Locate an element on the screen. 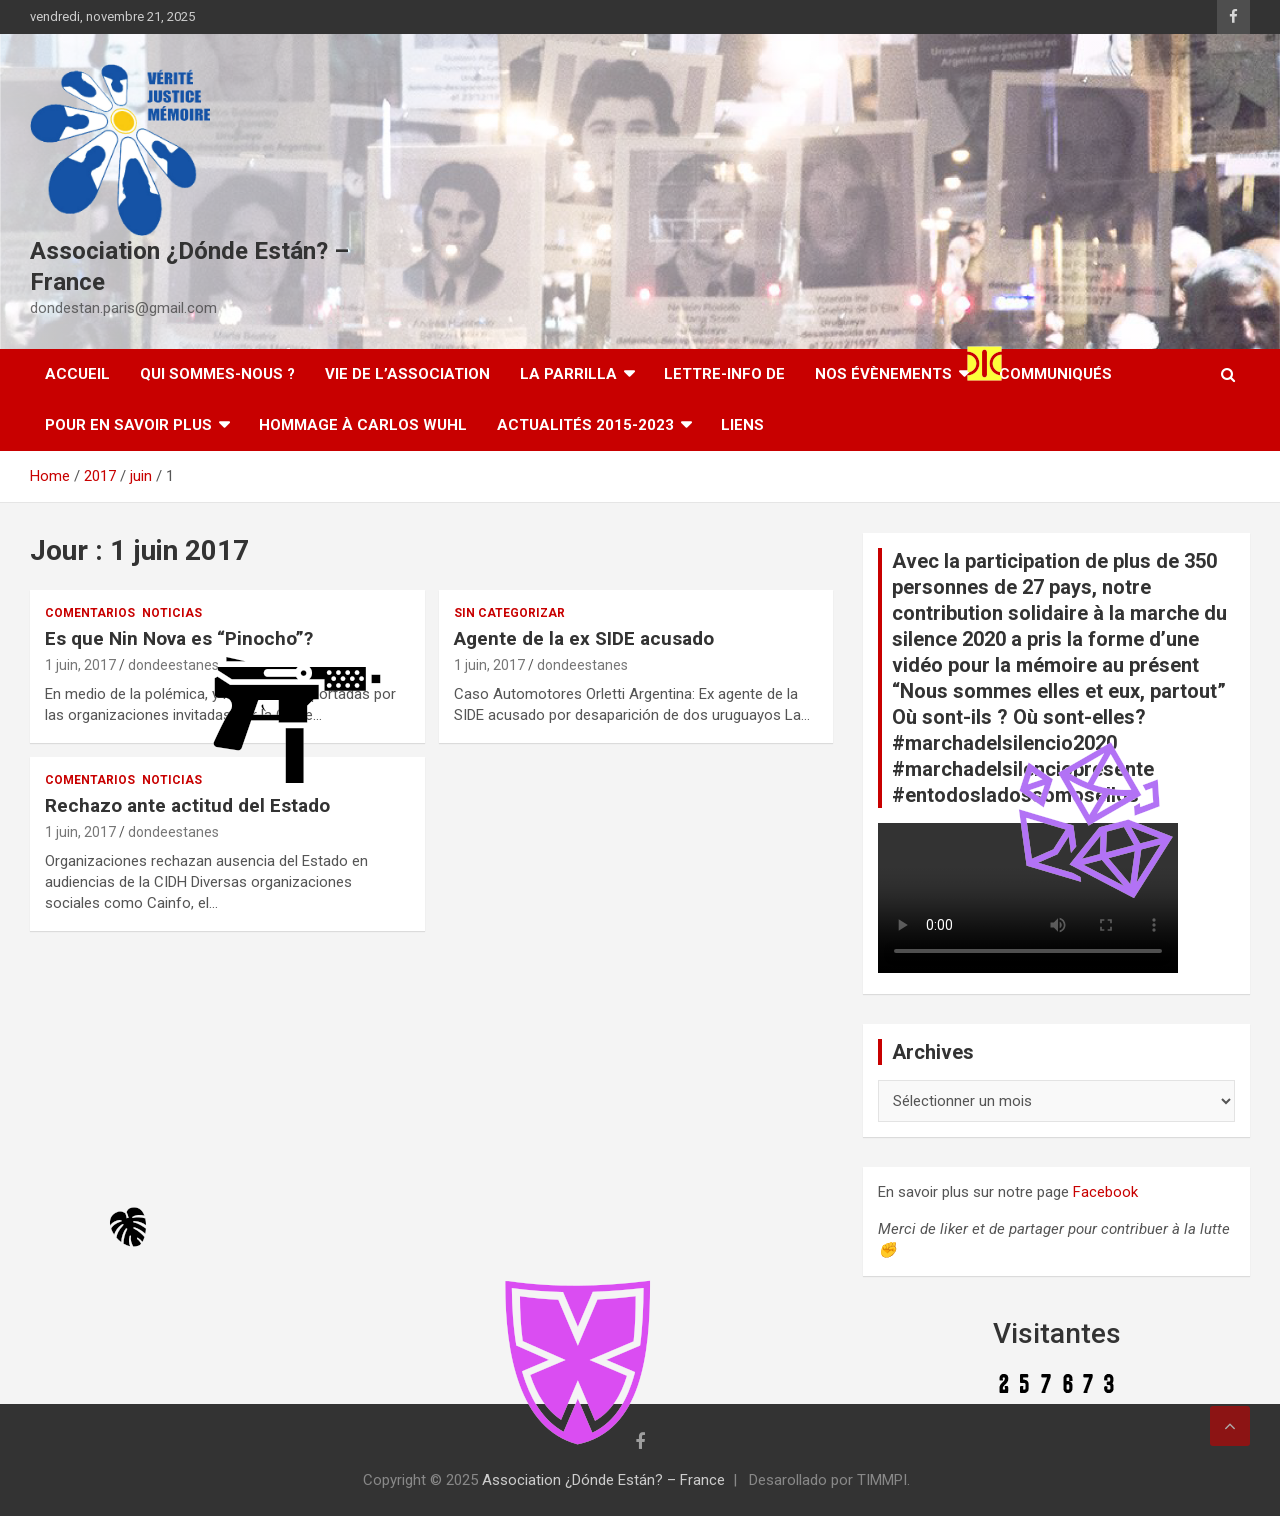  decorative plant or nature-themed category icon is located at coordinates (128, 1227).